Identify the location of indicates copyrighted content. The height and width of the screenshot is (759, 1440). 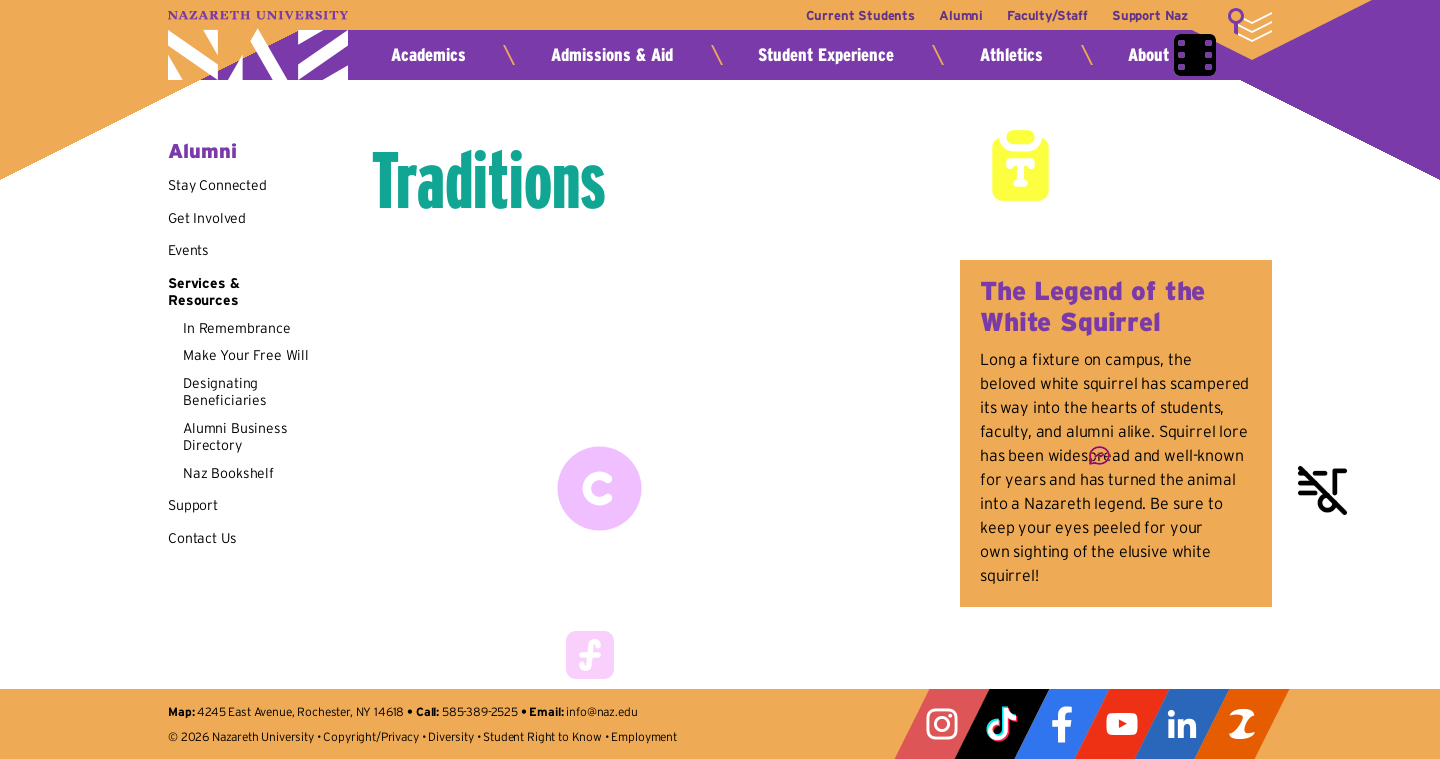
(599, 488).